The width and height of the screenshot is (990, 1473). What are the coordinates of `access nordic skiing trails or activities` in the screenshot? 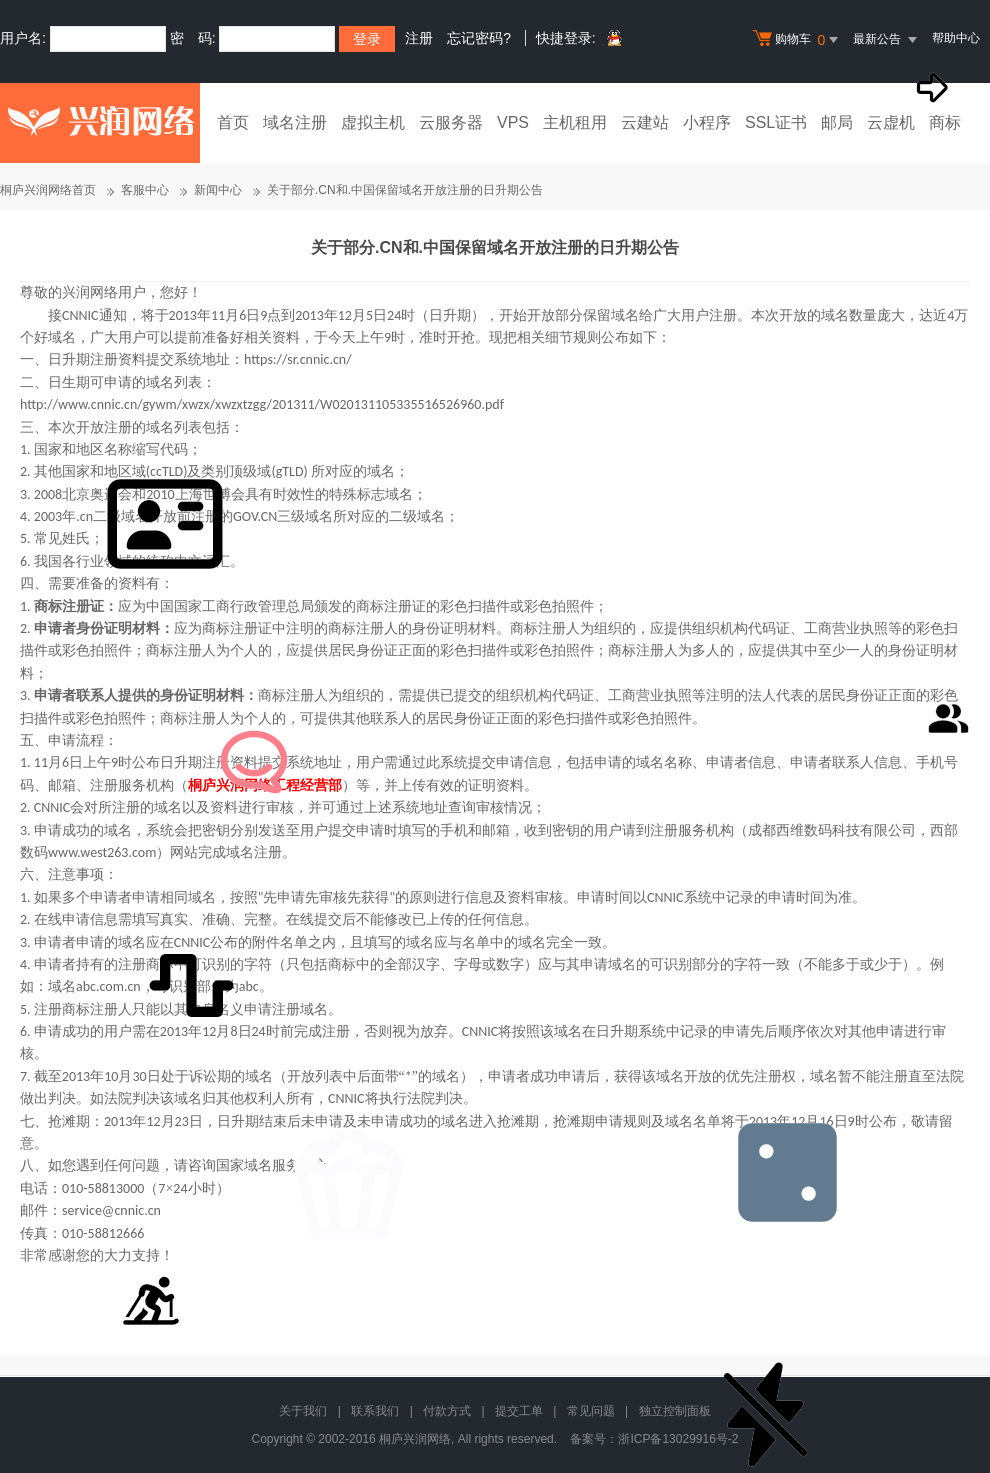 It's located at (151, 1300).